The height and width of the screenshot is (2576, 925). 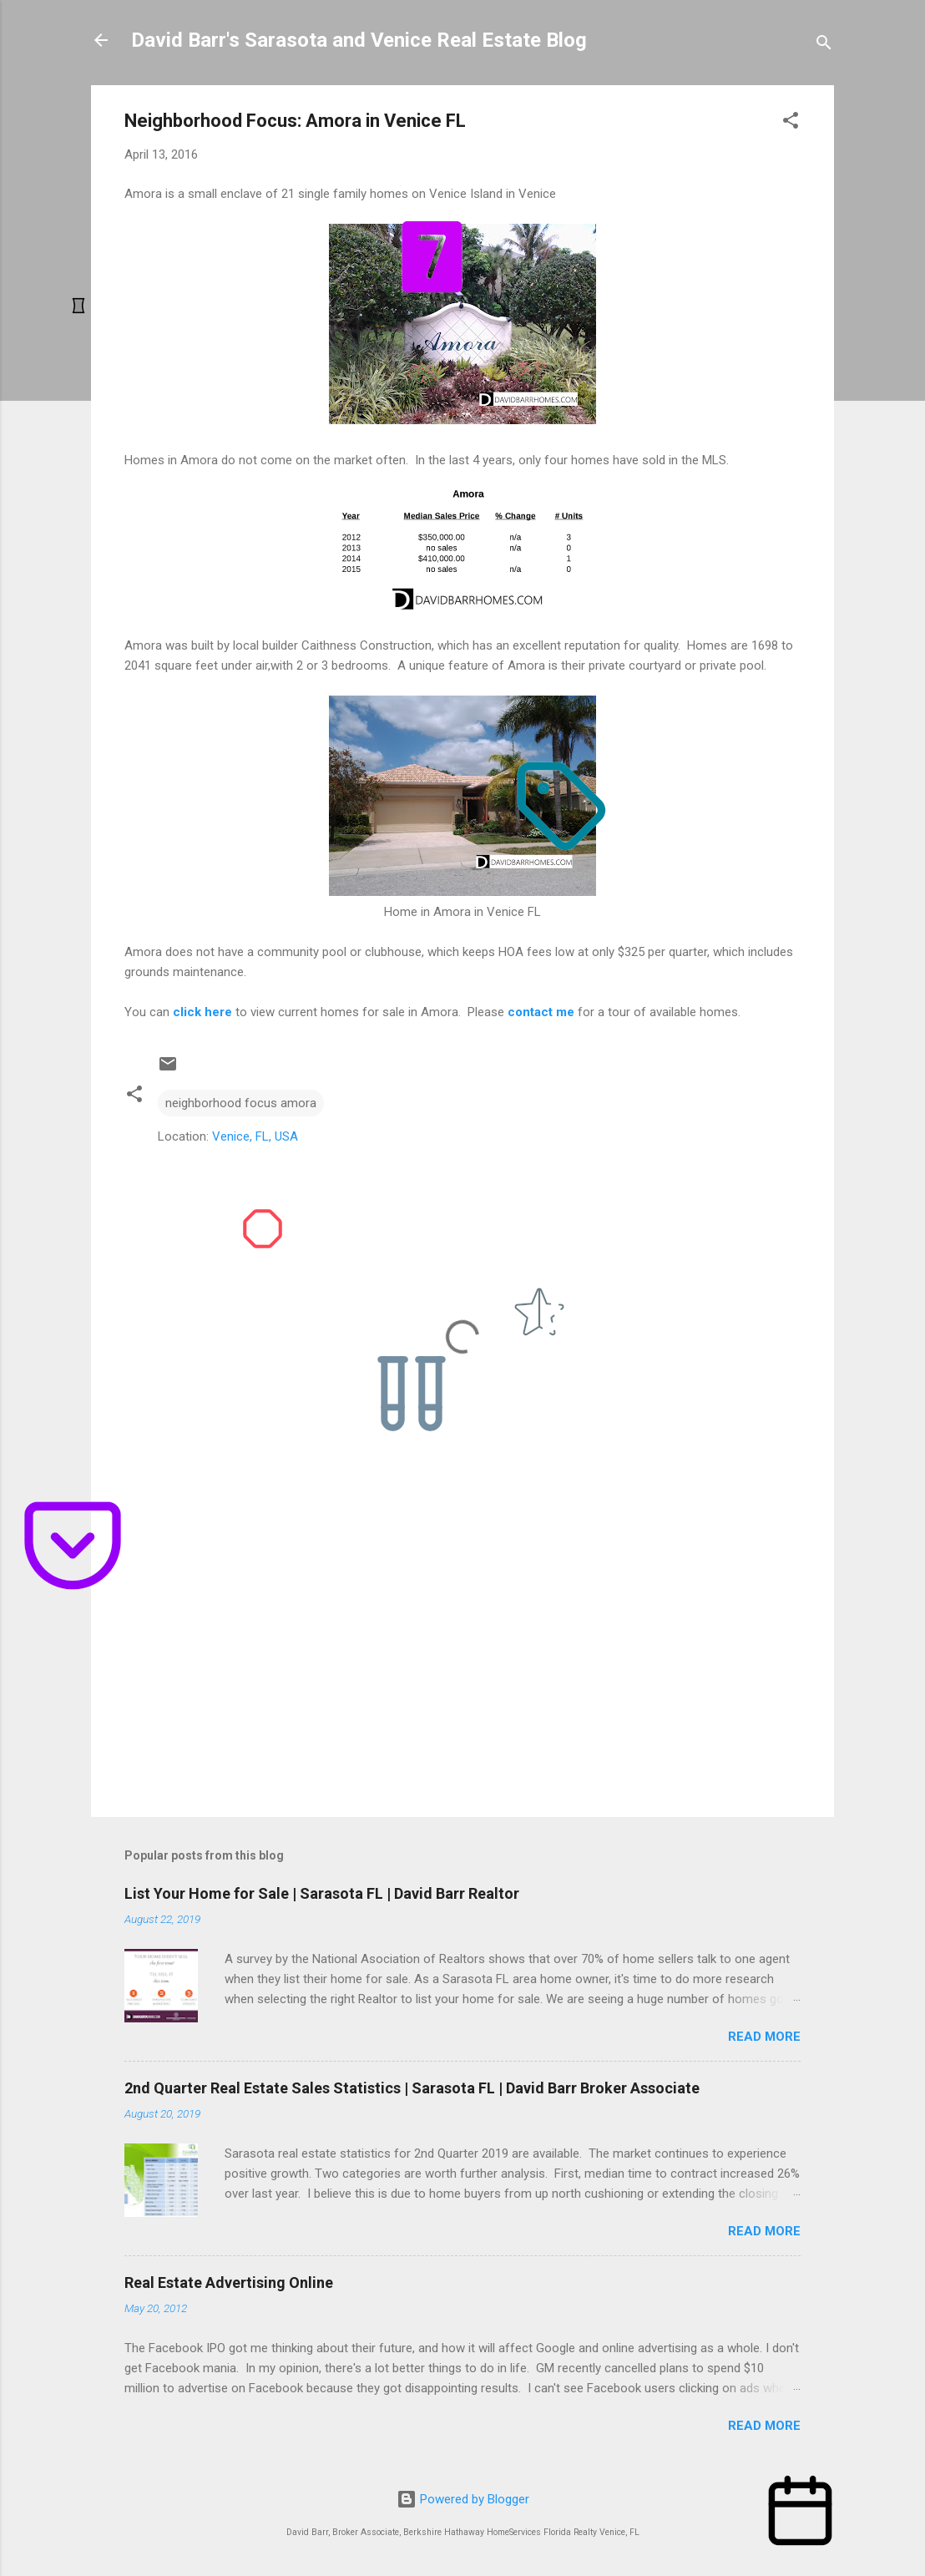 I want to click on access lab results or diagnostics, so click(x=412, y=1394).